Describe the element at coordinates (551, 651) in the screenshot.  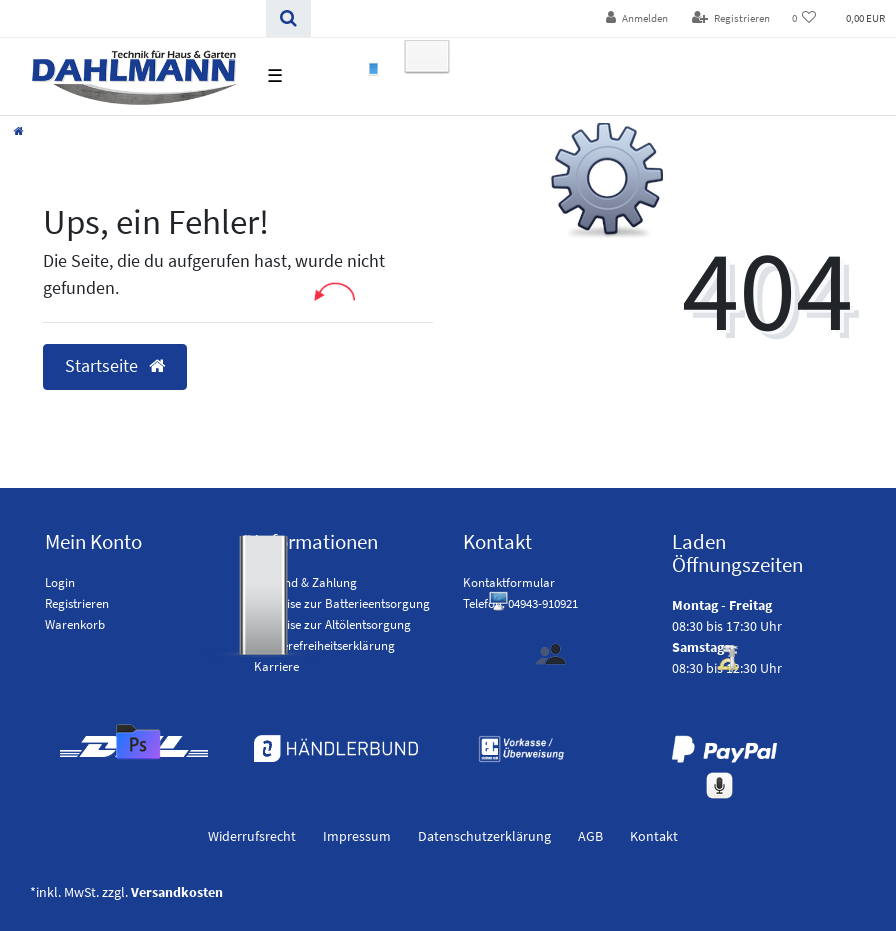
I see `view group or shared folder` at that location.